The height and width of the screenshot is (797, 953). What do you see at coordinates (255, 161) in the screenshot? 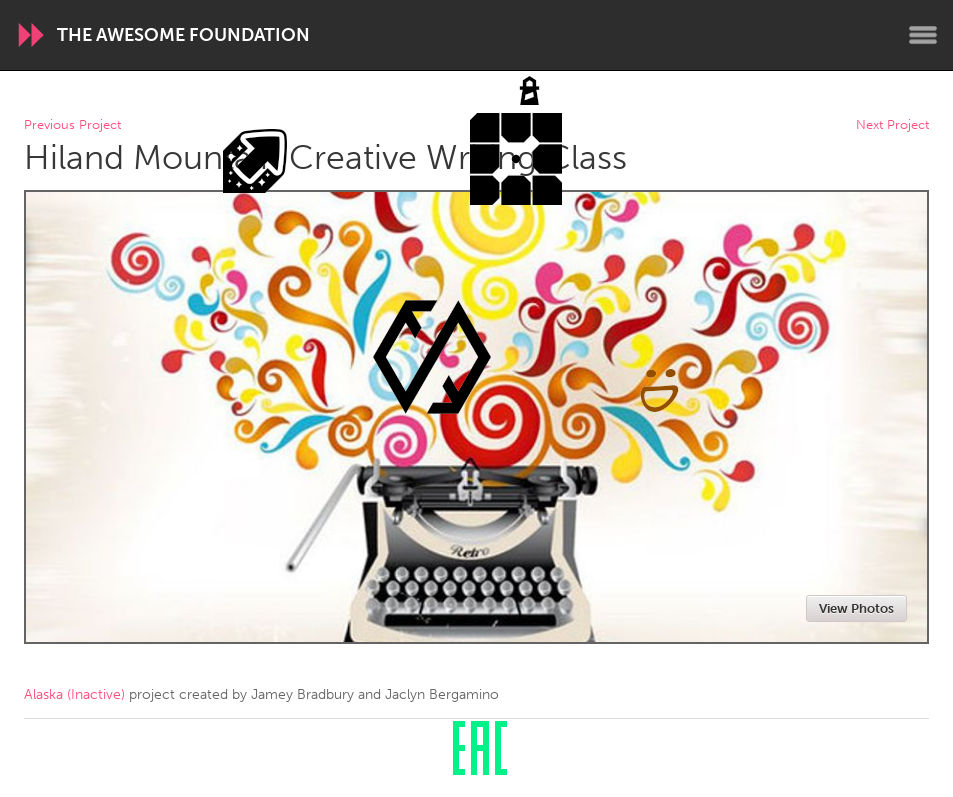
I see `open imgur app` at bounding box center [255, 161].